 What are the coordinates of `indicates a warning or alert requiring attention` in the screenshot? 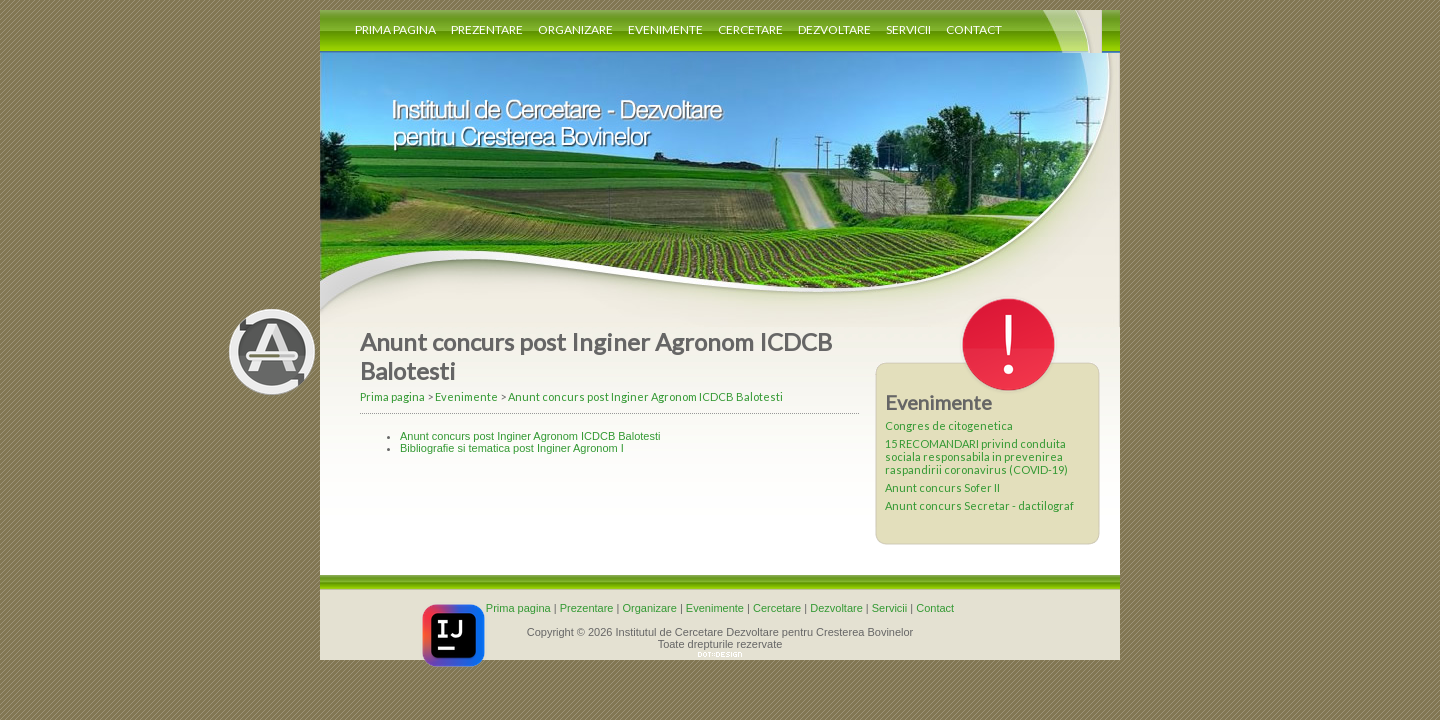 It's located at (1008, 344).